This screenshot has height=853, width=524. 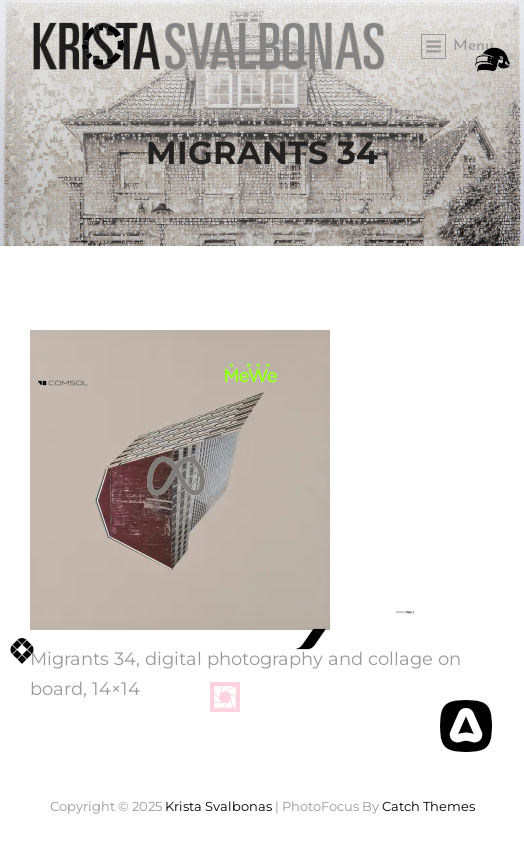 What do you see at coordinates (311, 639) in the screenshot?
I see `visit the Air France website or app` at bounding box center [311, 639].